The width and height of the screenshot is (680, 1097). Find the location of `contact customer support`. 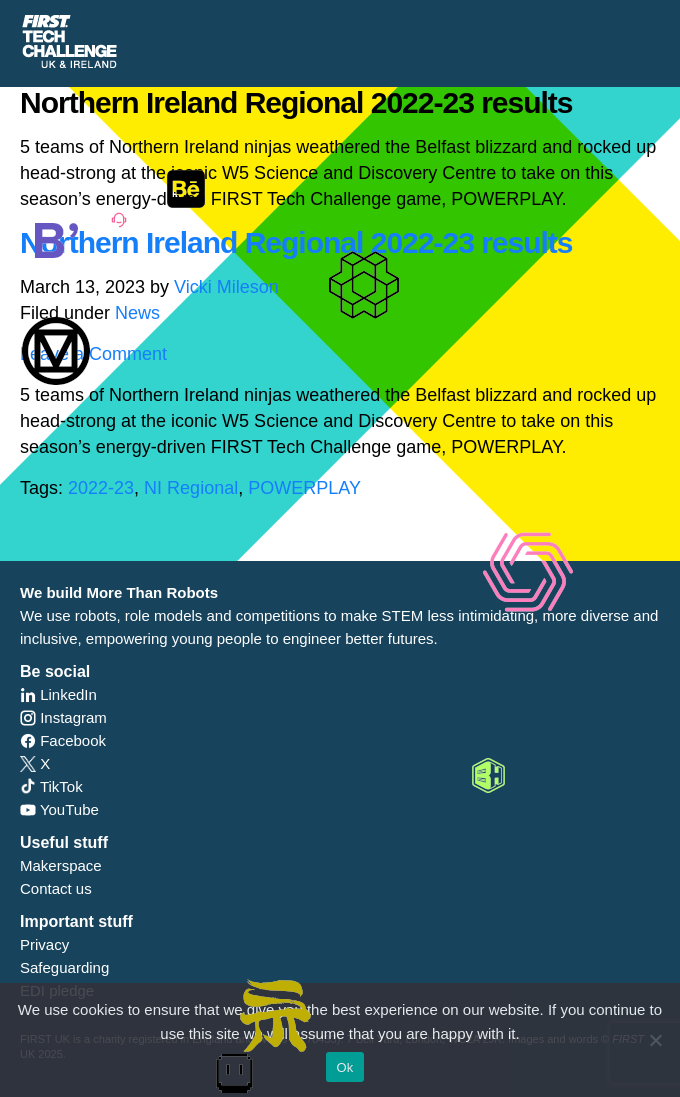

contact customer support is located at coordinates (119, 220).